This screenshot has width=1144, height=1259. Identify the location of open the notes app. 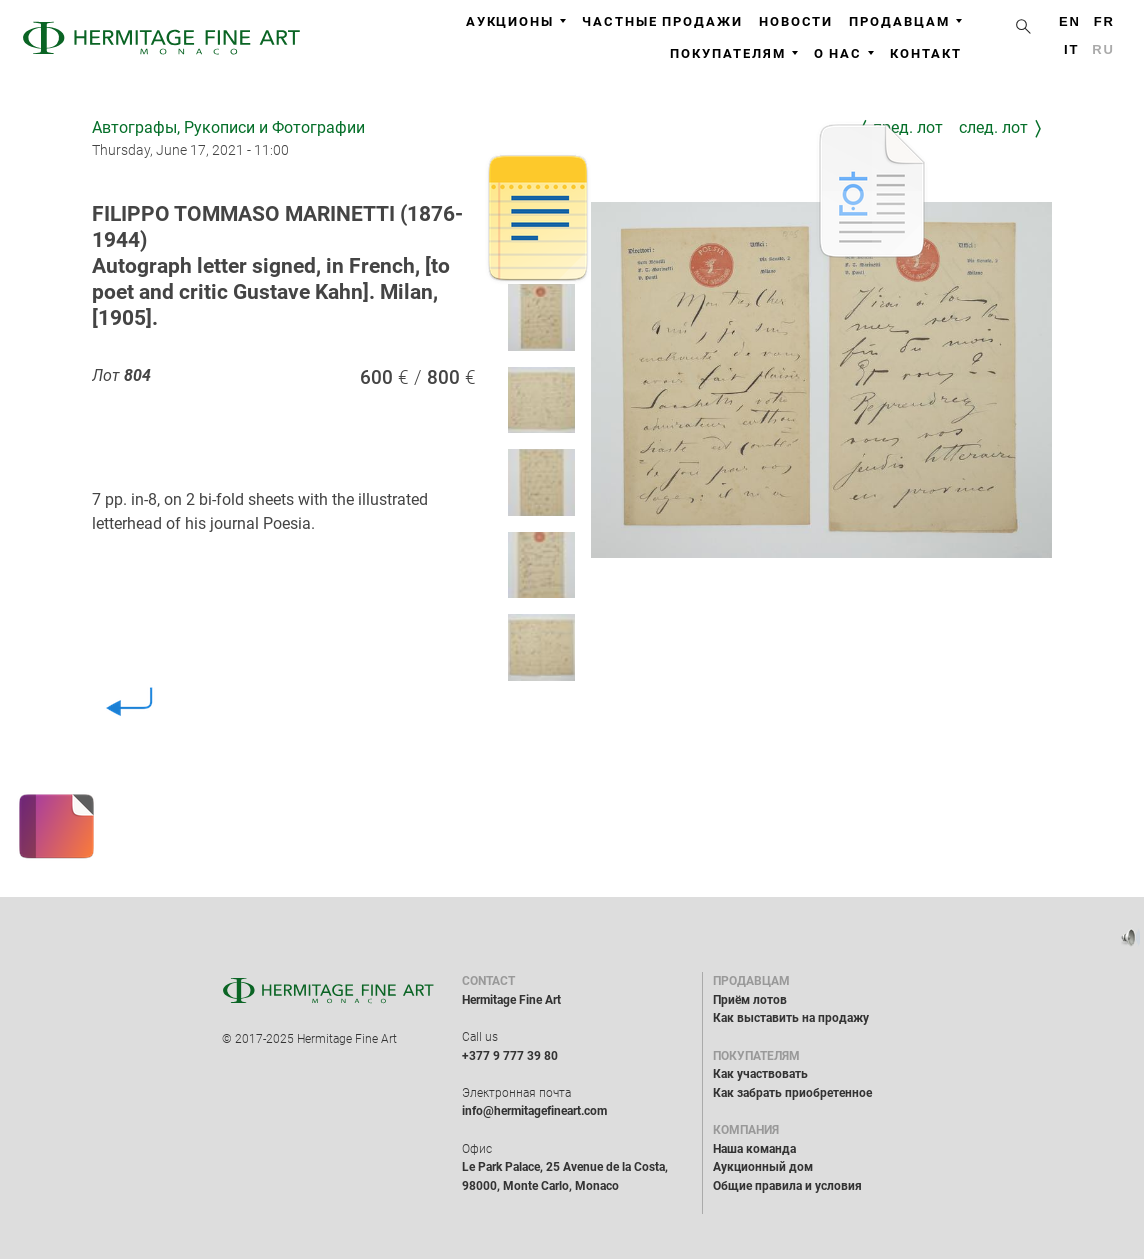
(538, 218).